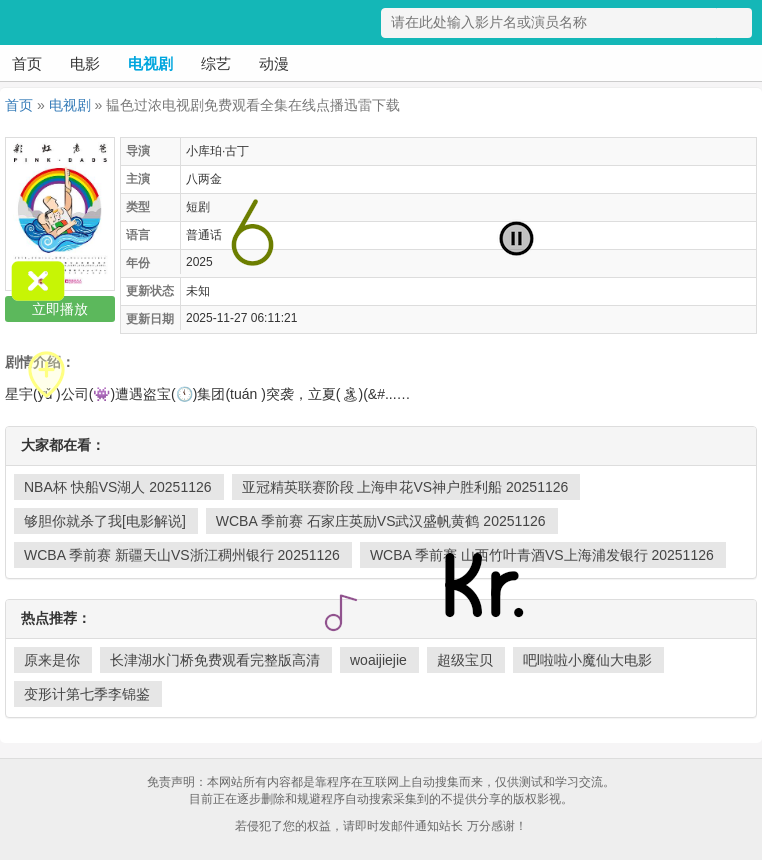 This screenshot has height=860, width=762. Describe the element at coordinates (38, 281) in the screenshot. I see `close or dismiss a dialog box` at that location.